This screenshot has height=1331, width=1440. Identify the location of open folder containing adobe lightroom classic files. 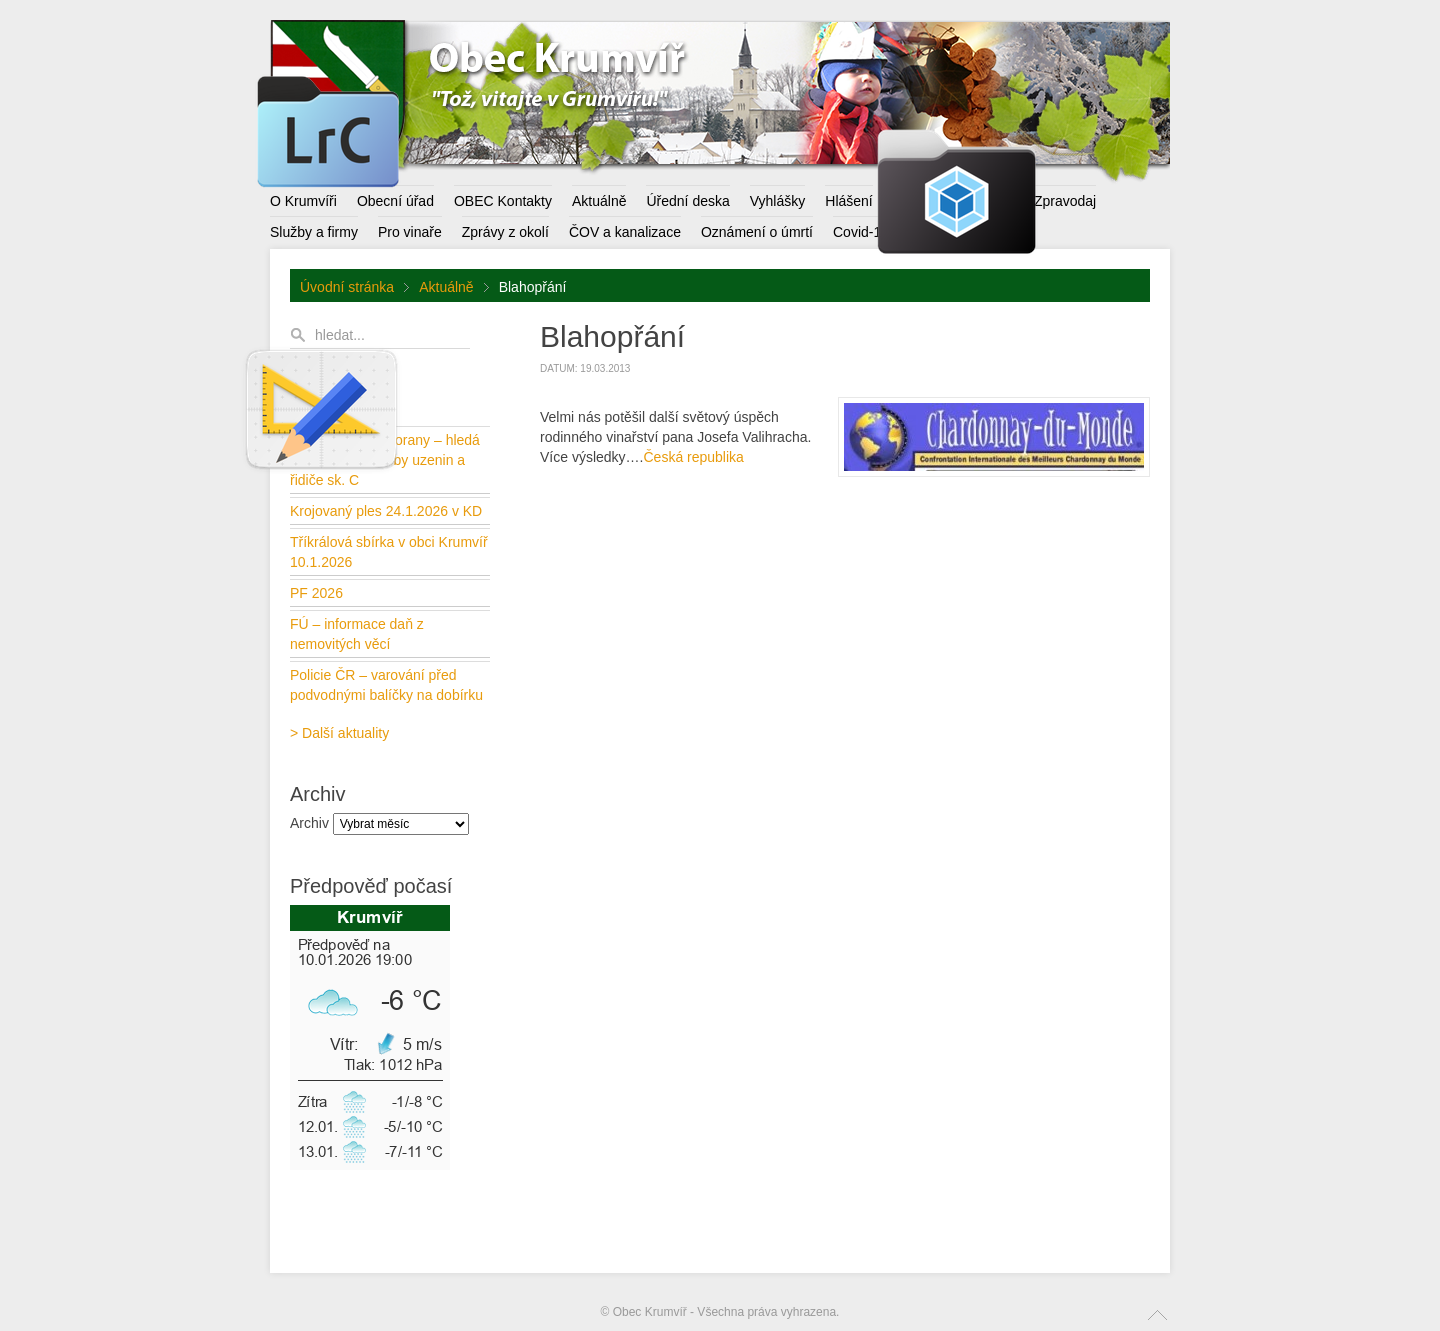
(327, 135).